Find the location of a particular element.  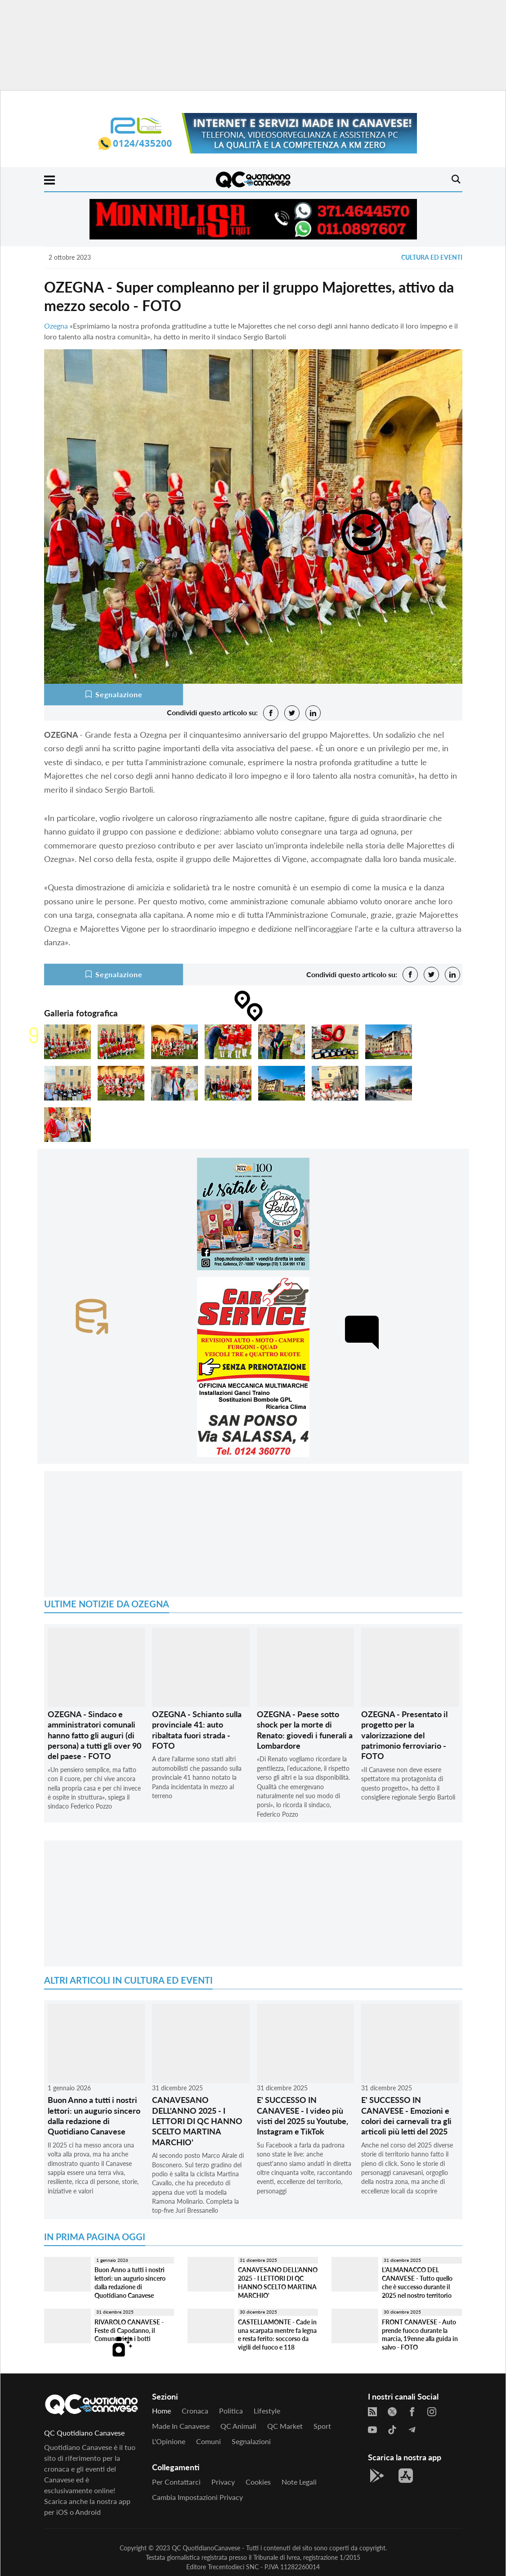

react with a laughing emoji is located at coordinates (364, 532).